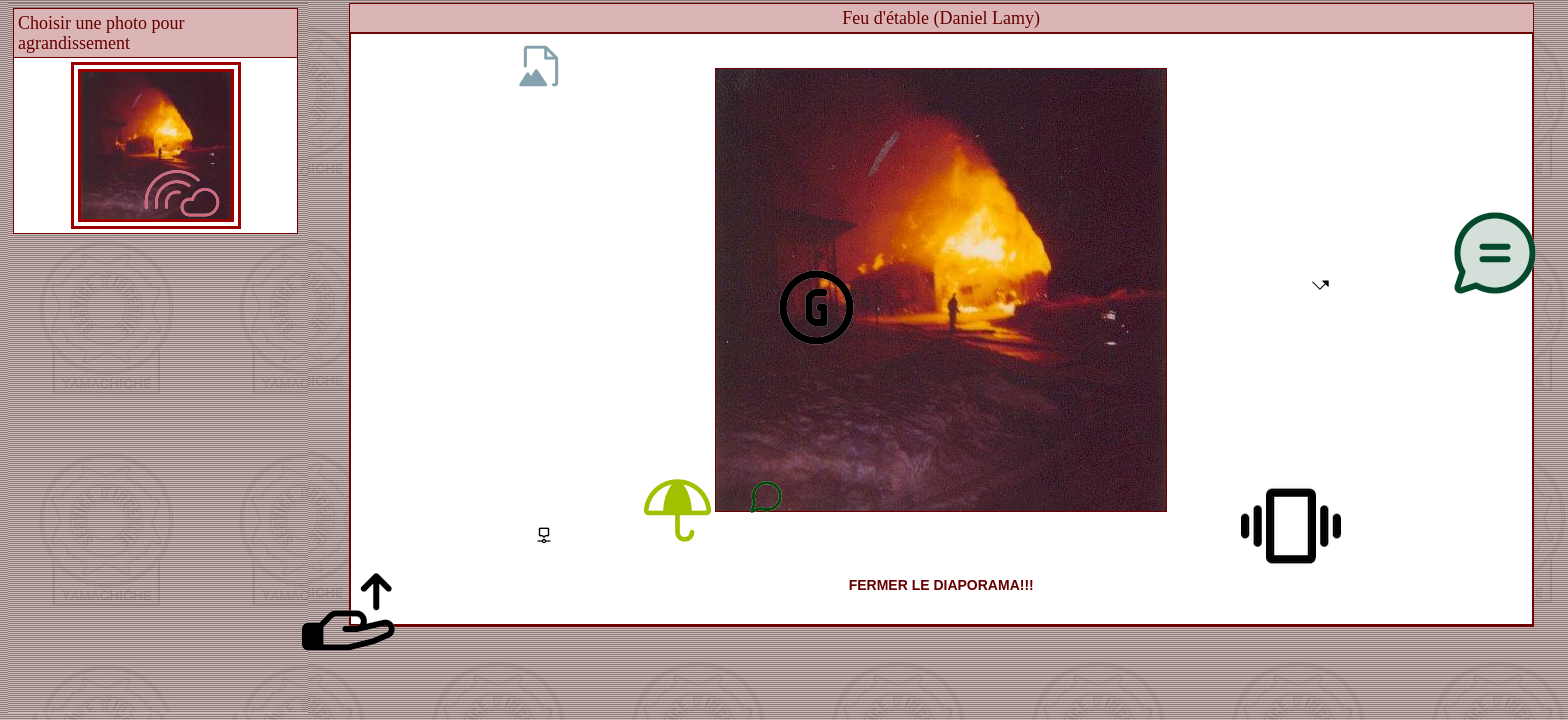  What do you see at coordinates (351, 616) in the screenshot?
I see `upload or send a file` at bounding box center [351, 616].